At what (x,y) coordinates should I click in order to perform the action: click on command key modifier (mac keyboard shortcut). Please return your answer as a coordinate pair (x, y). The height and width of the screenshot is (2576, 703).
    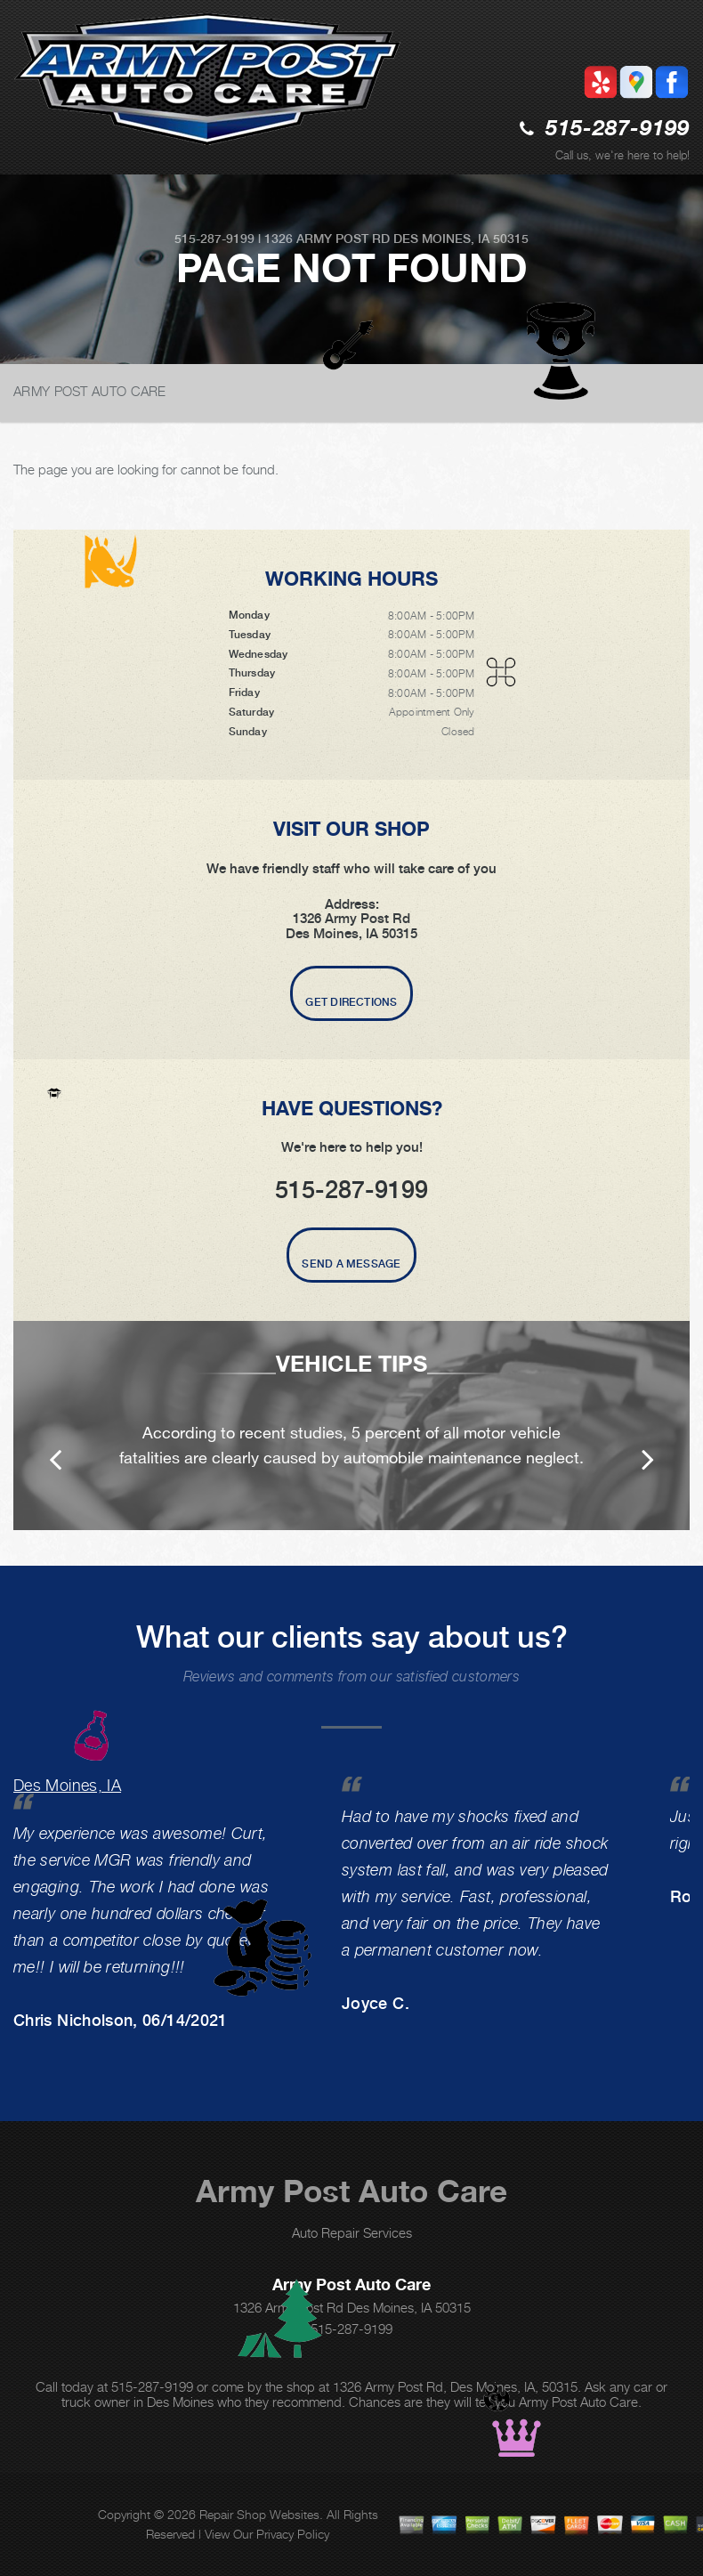
    Looking at the image, I should click on (501, 672).